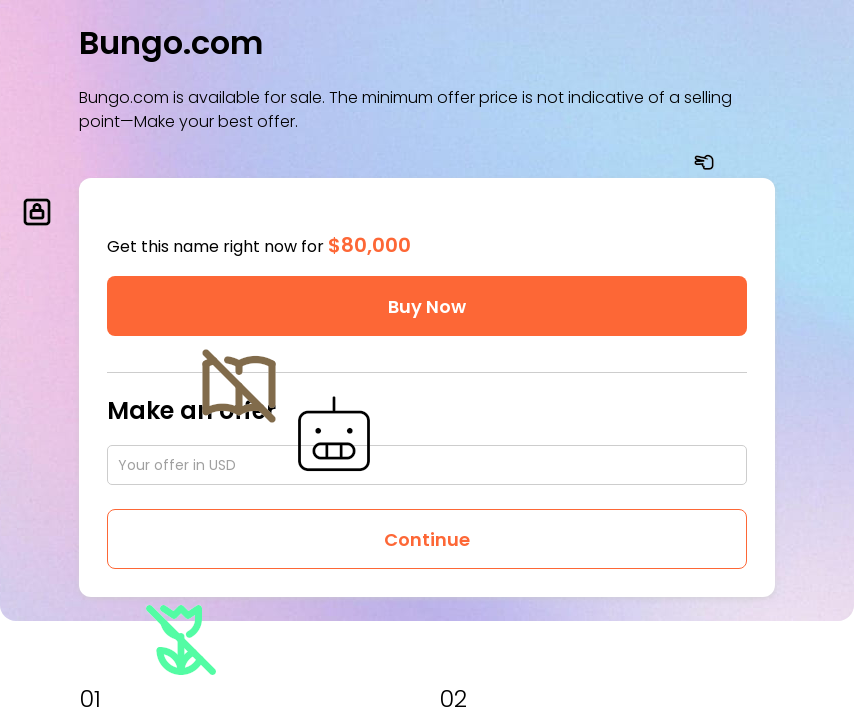  Describe the element at coordinates (334, 438) in the screenshot. I see `access AI assistant or chatbot` at that location.